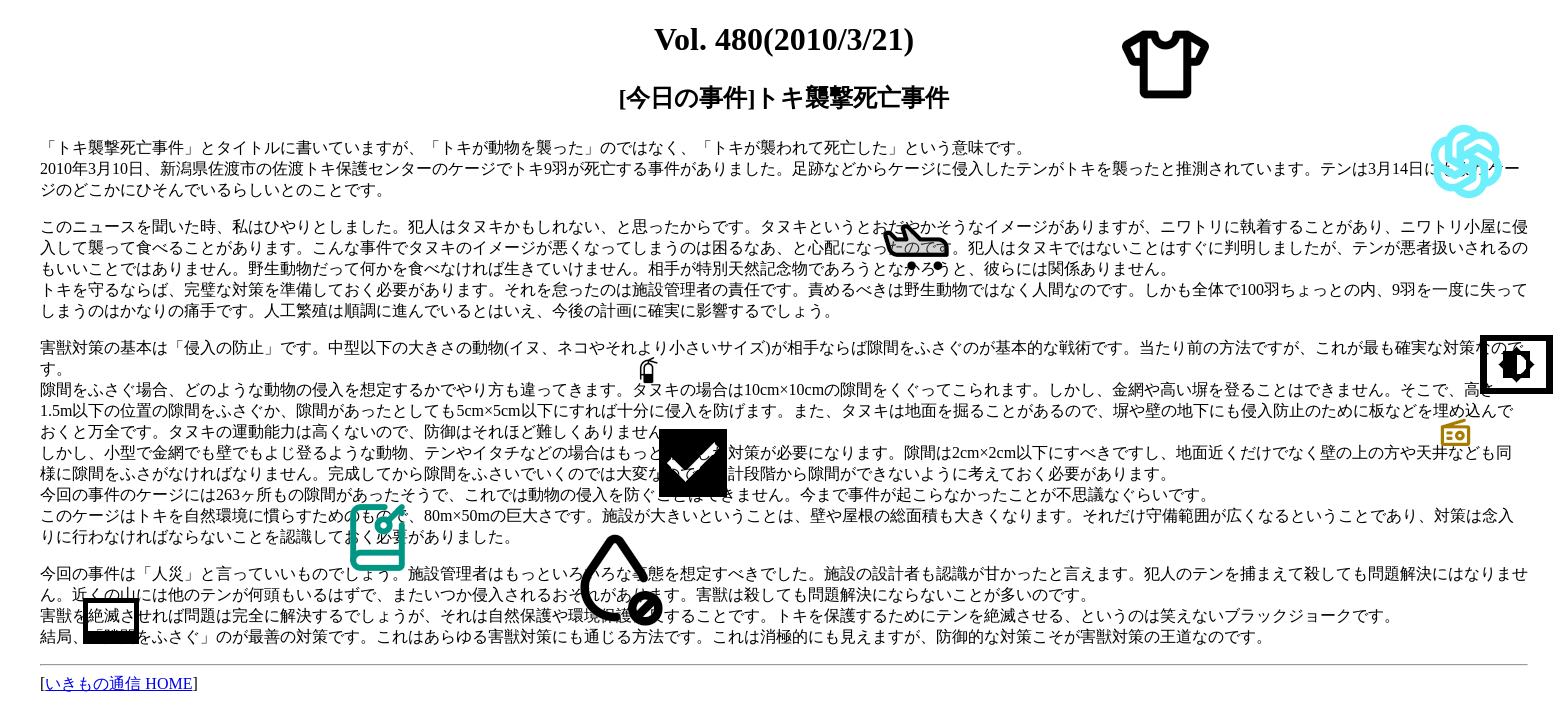 The width and height of the screenshot is (1568, 720). I want to click on open radio or audio streaming, so click(1455, 434).